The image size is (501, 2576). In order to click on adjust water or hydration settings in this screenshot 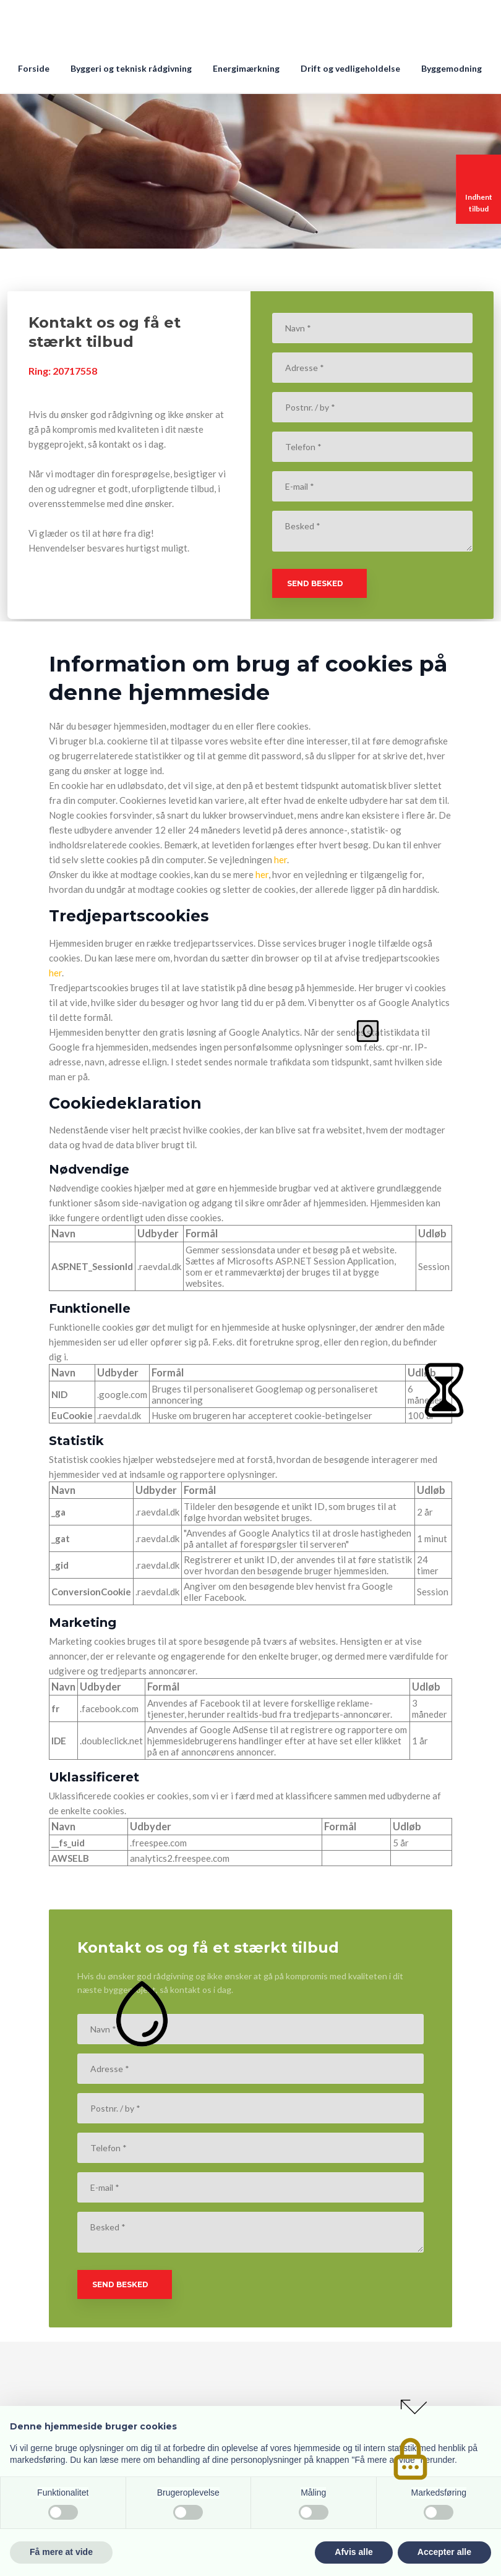, I will do `click(142, 2016)`.